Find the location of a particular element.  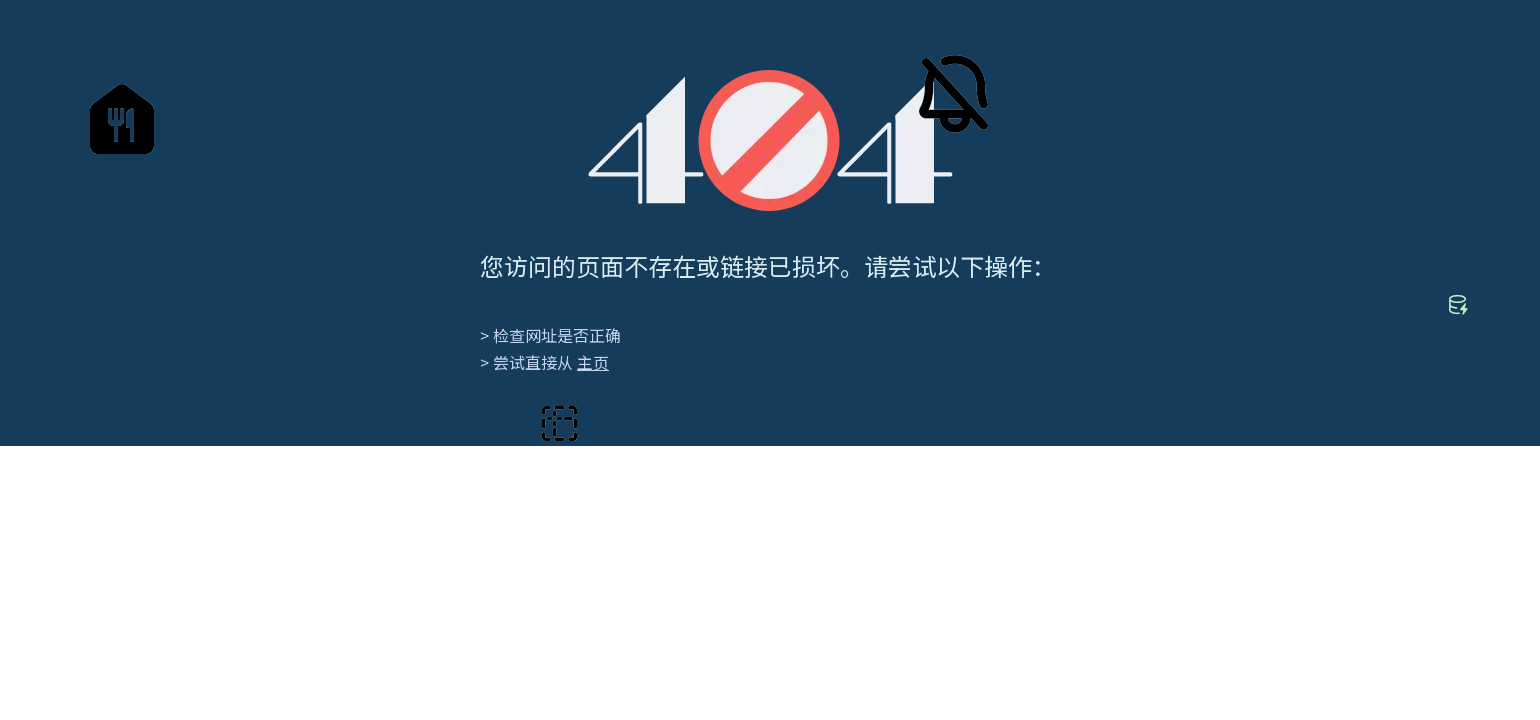

create a new project from template is located at coordinates (559, 423).